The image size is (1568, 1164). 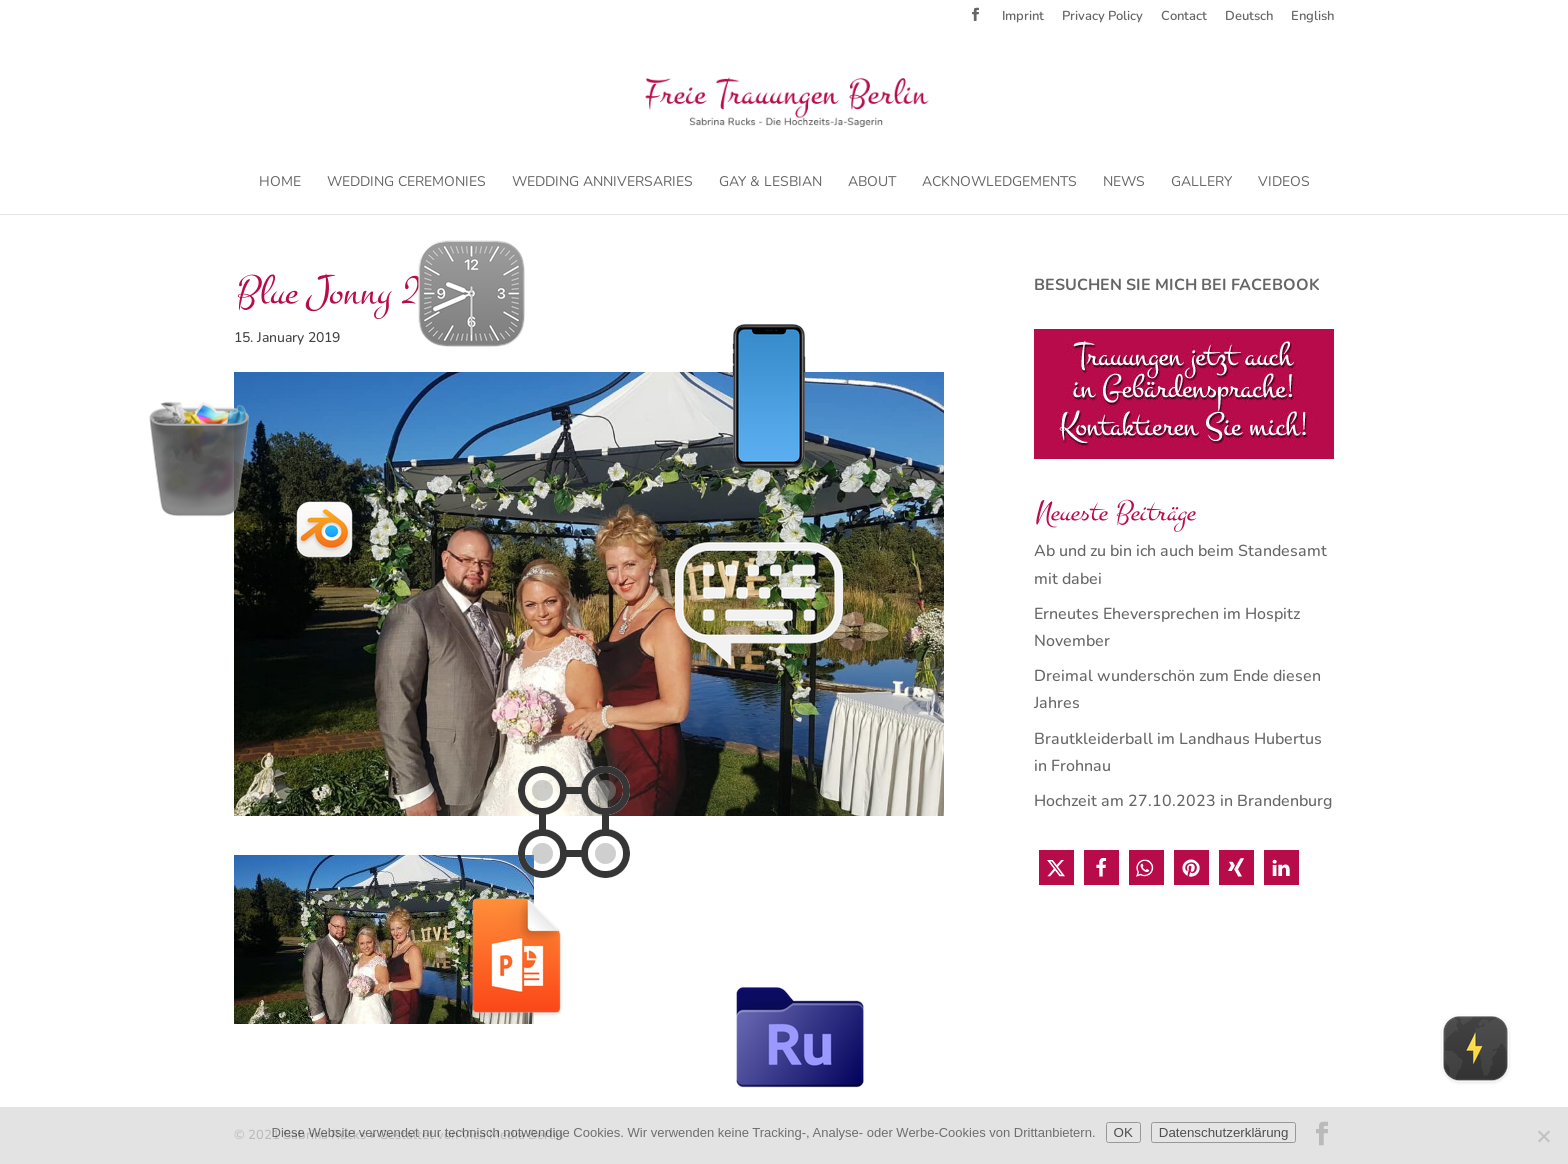 What do you see at coordinates (471, 293) in the screenshot?
I see `open the clock app` at bounding box center [471, 293].